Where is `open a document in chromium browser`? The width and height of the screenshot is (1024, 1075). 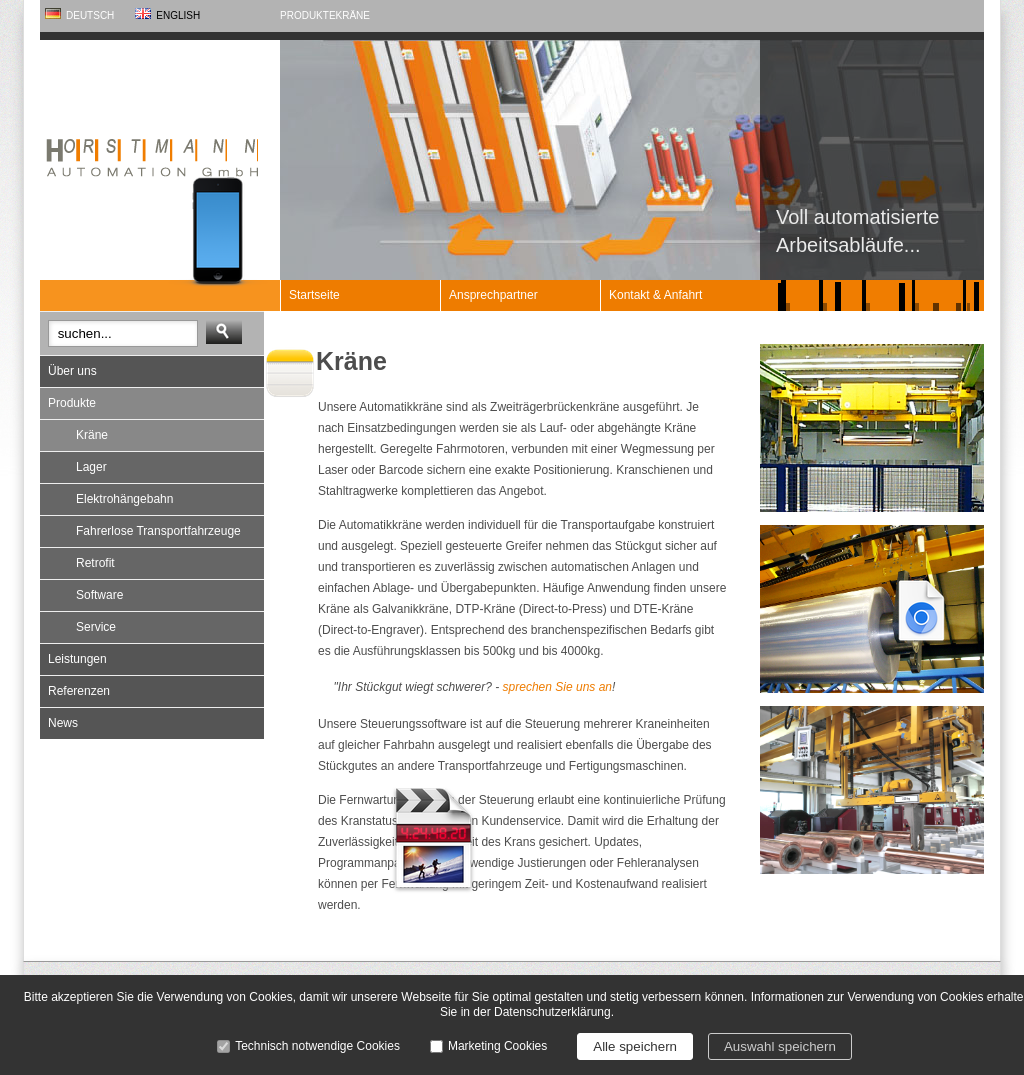 open a document in chromium browser is located at coordinates (921, 610).